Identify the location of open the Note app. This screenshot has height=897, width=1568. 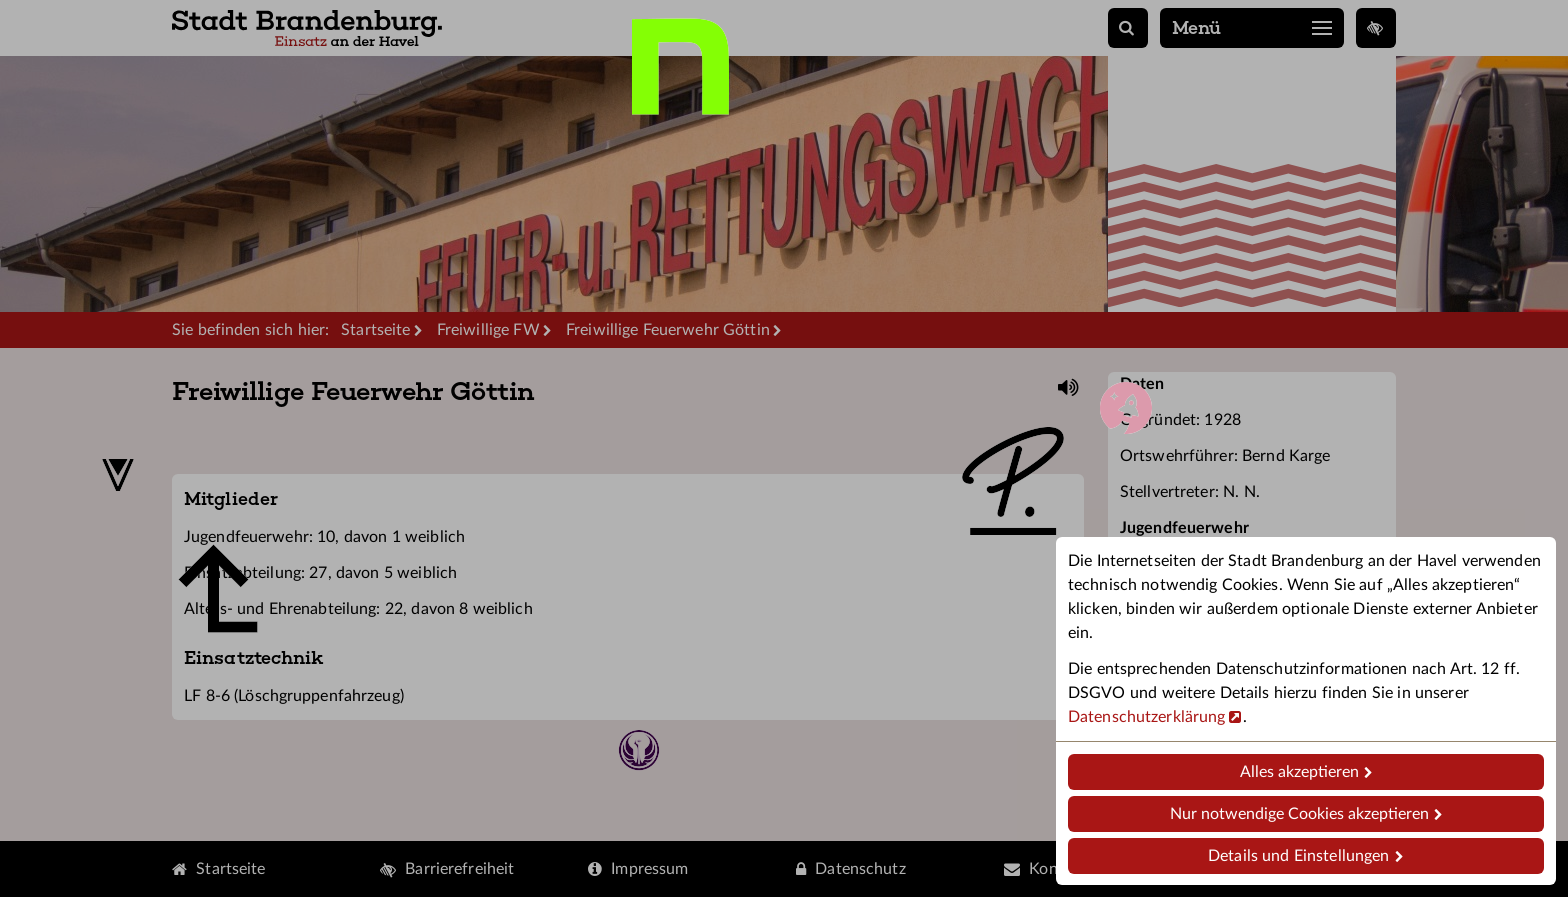
(680, 66).